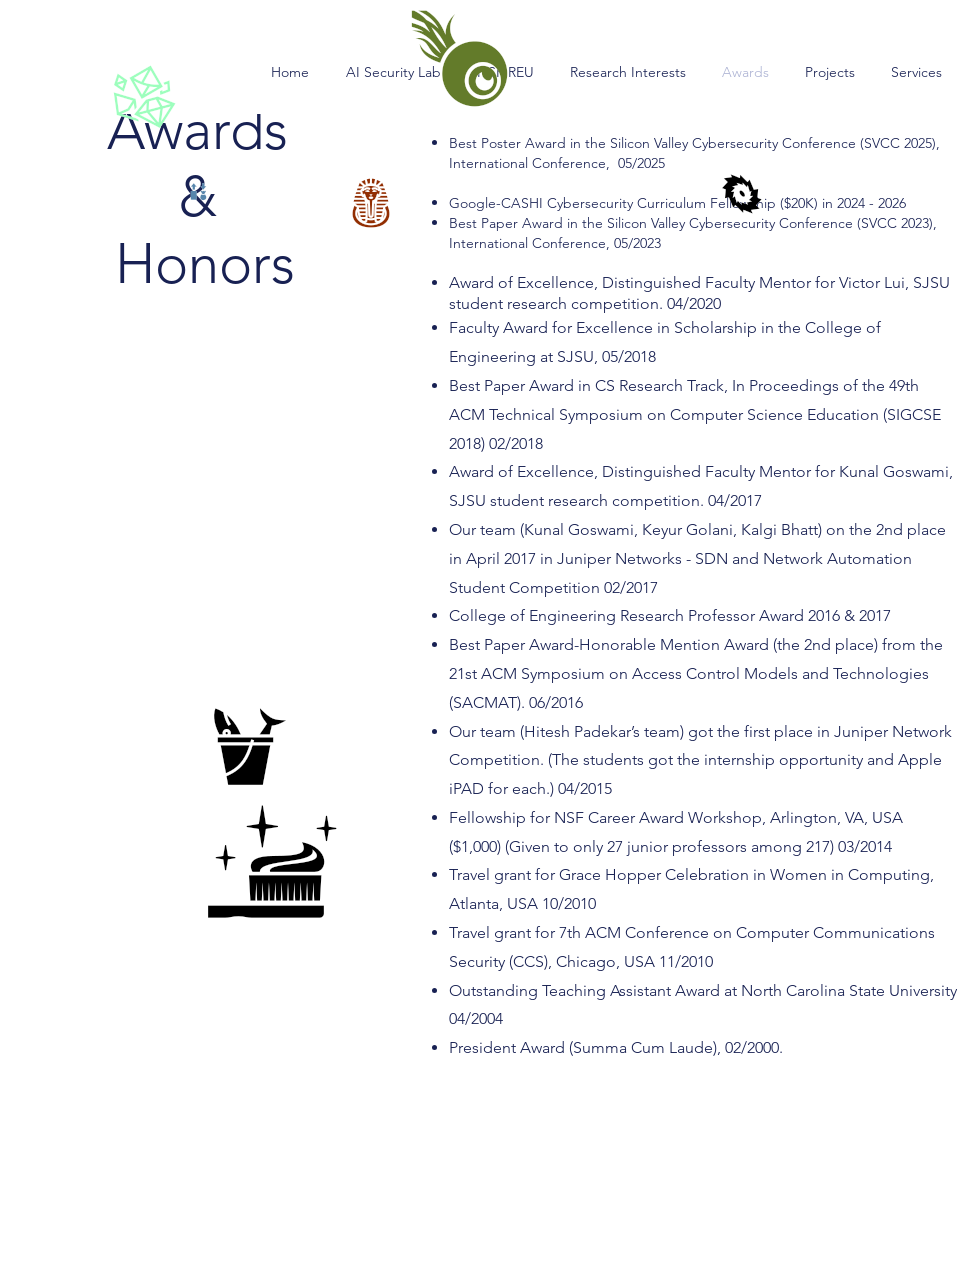 This screenshot has width=980, height=1266. I want to click on access dental care or oral hygiene settings, so click(271, 867).